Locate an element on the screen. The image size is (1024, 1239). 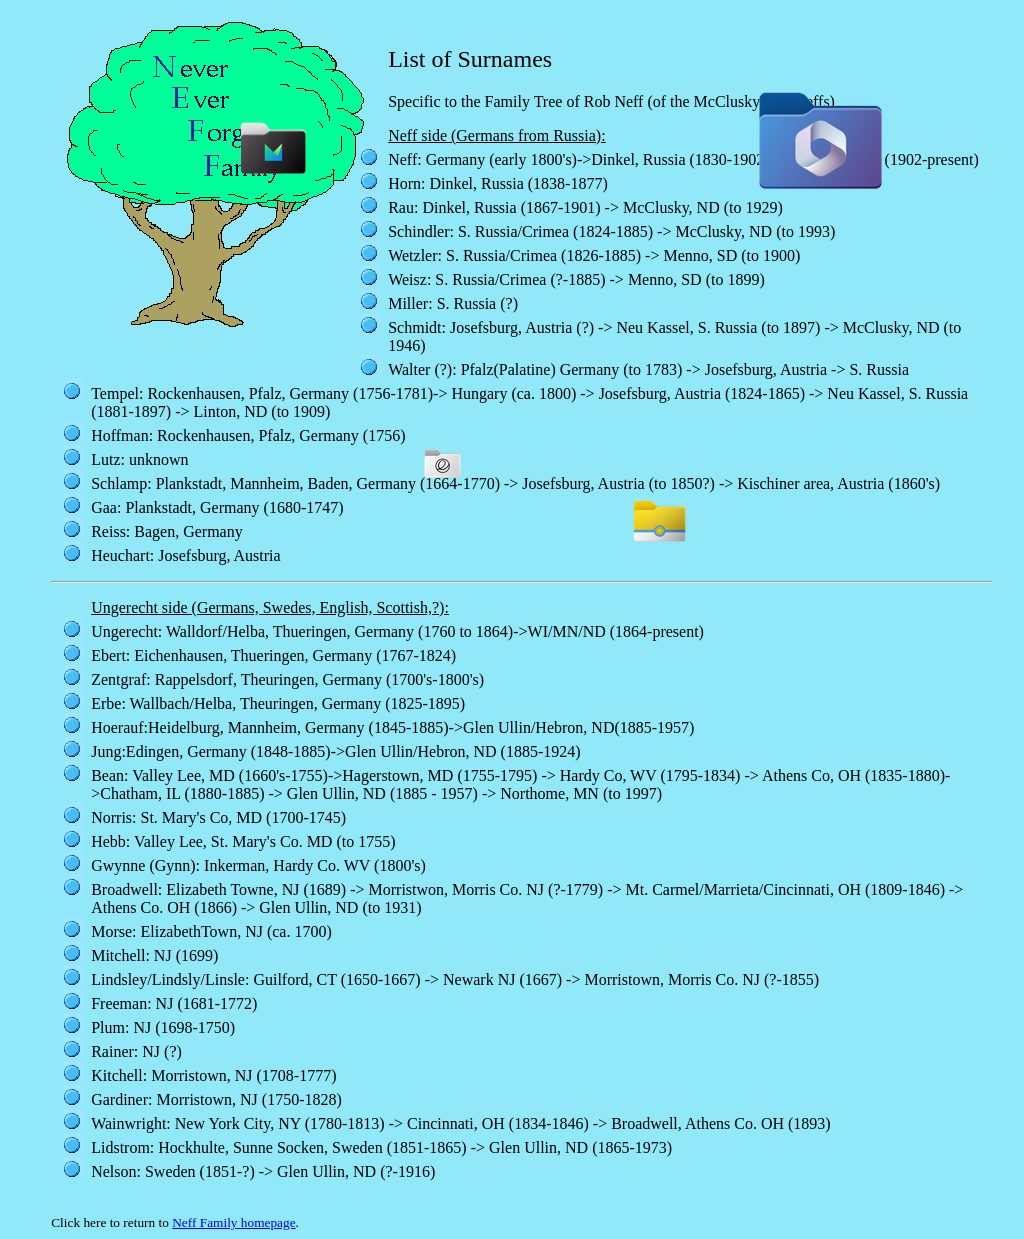
open Microsoft 365 files folder is located at coordinates (820, 144).